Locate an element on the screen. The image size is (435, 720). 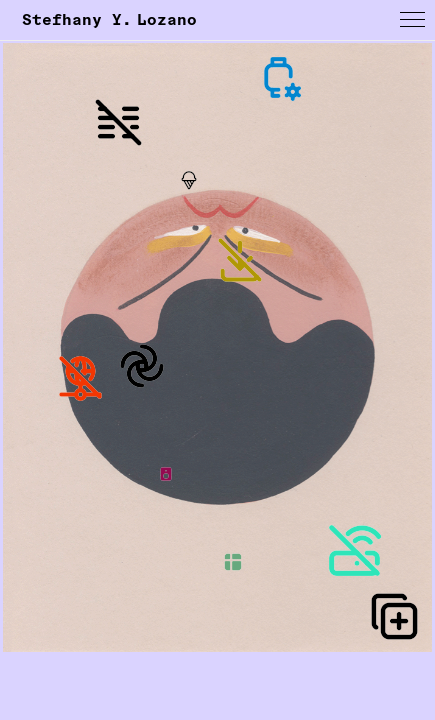
browse desserts or sweet treats is located at coordinates (189, 180).